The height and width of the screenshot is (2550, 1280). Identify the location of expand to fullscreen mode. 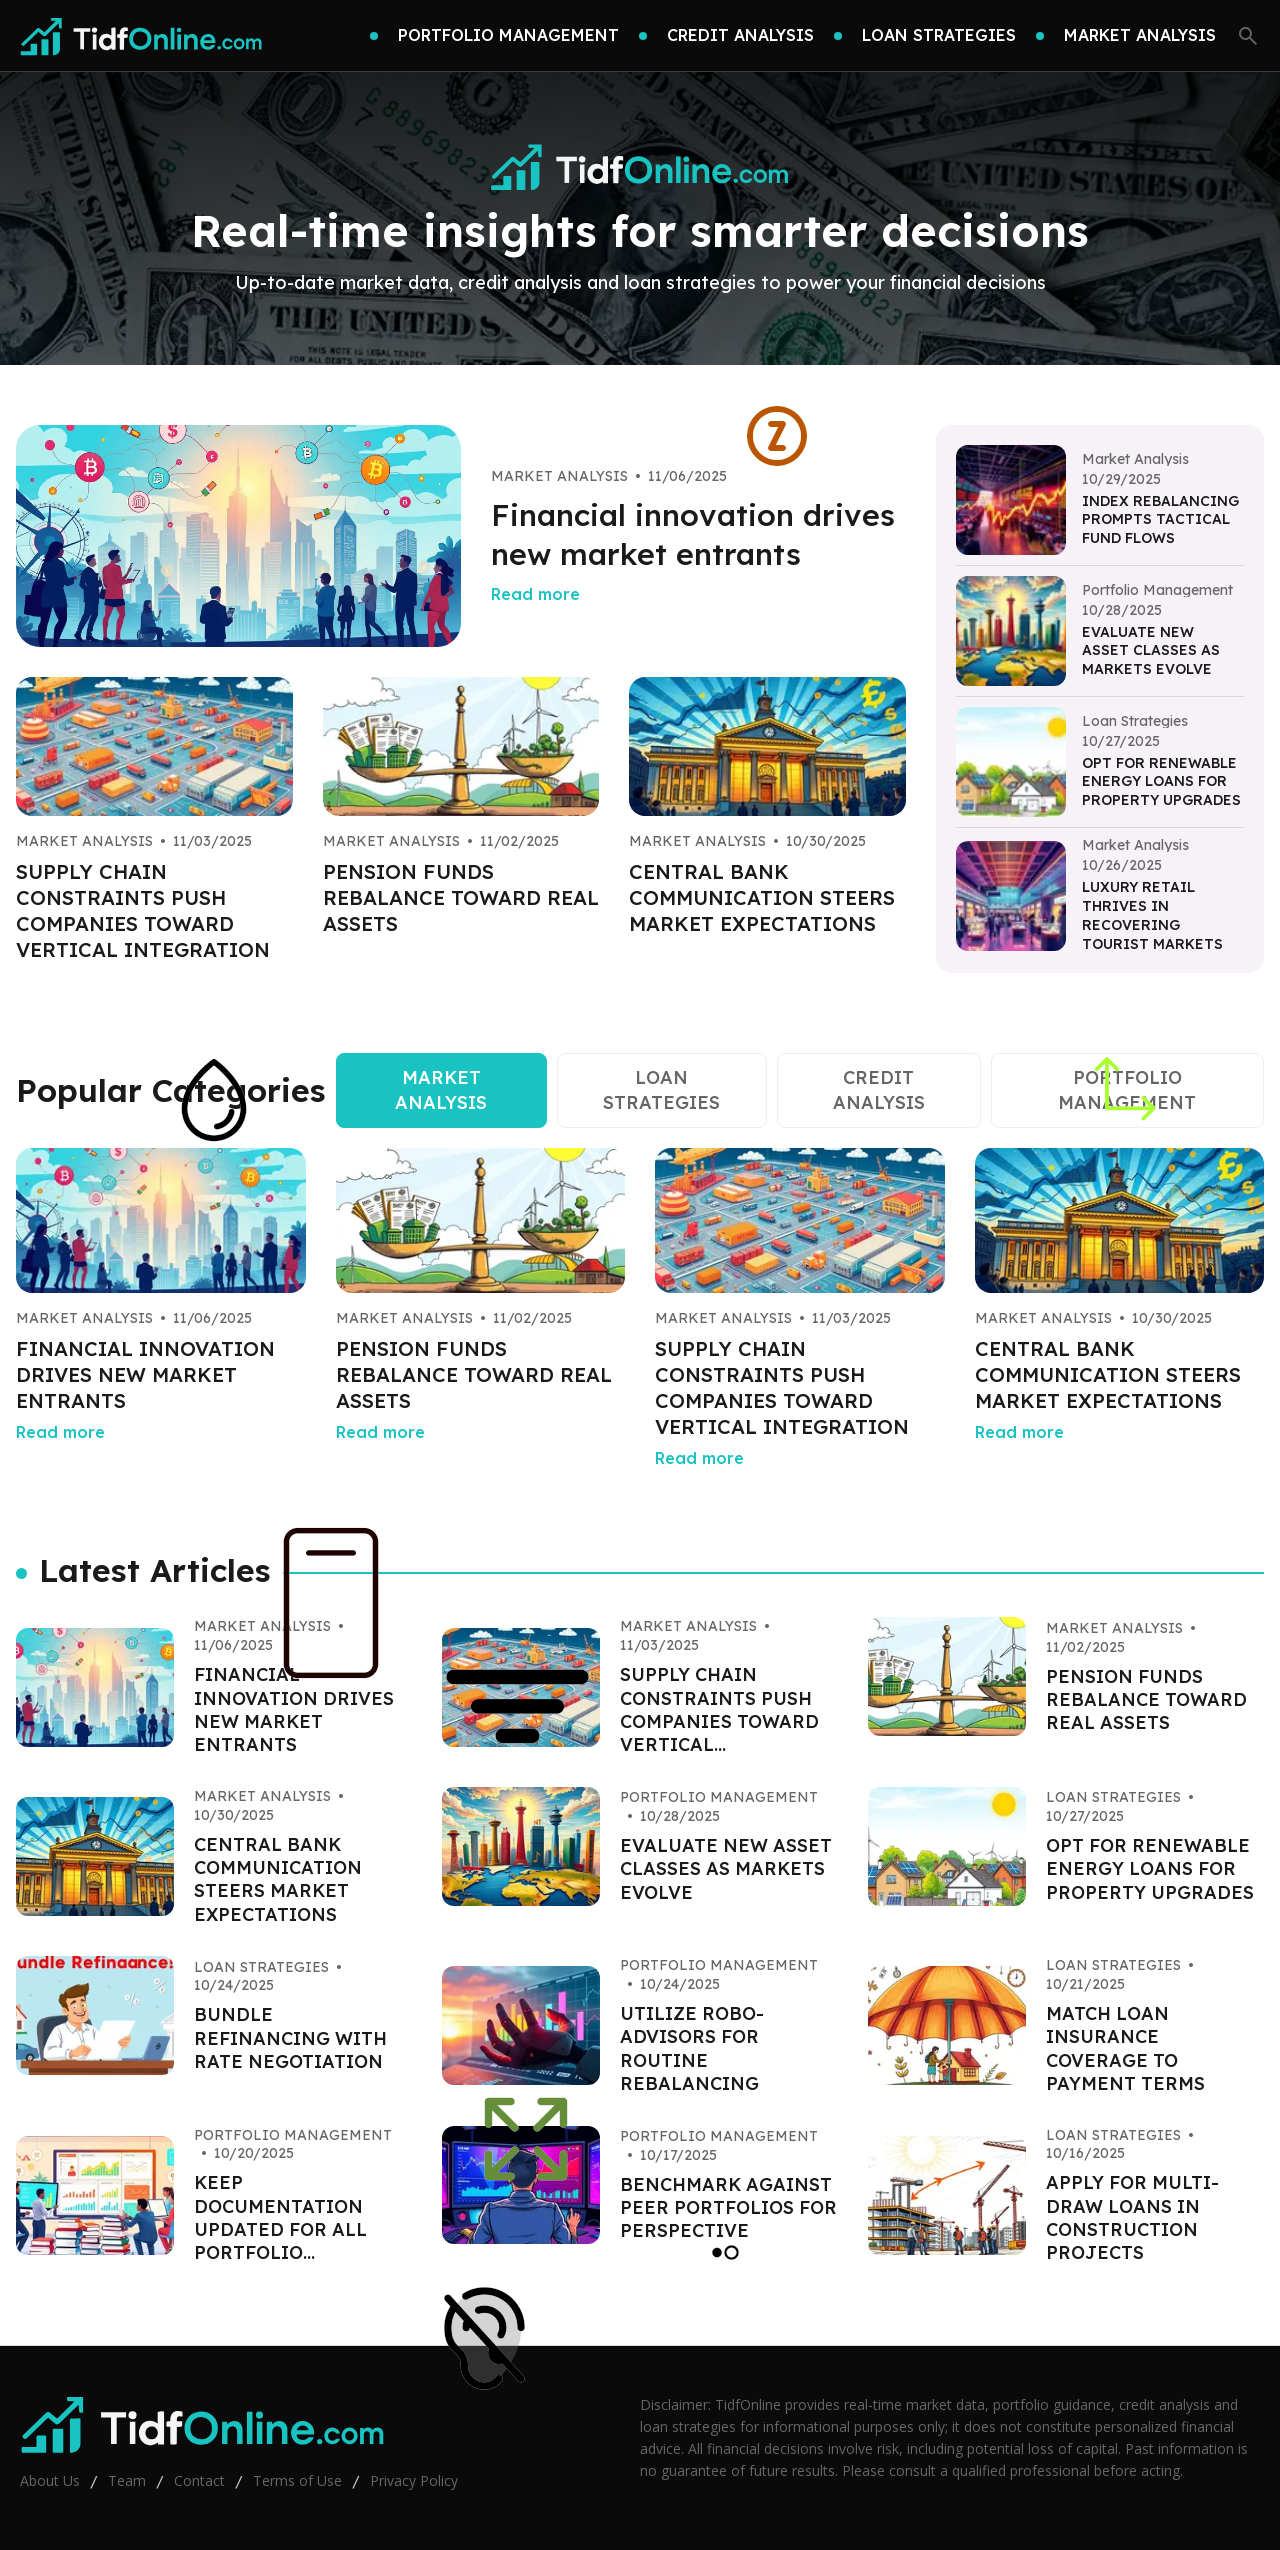
(526, 2139).